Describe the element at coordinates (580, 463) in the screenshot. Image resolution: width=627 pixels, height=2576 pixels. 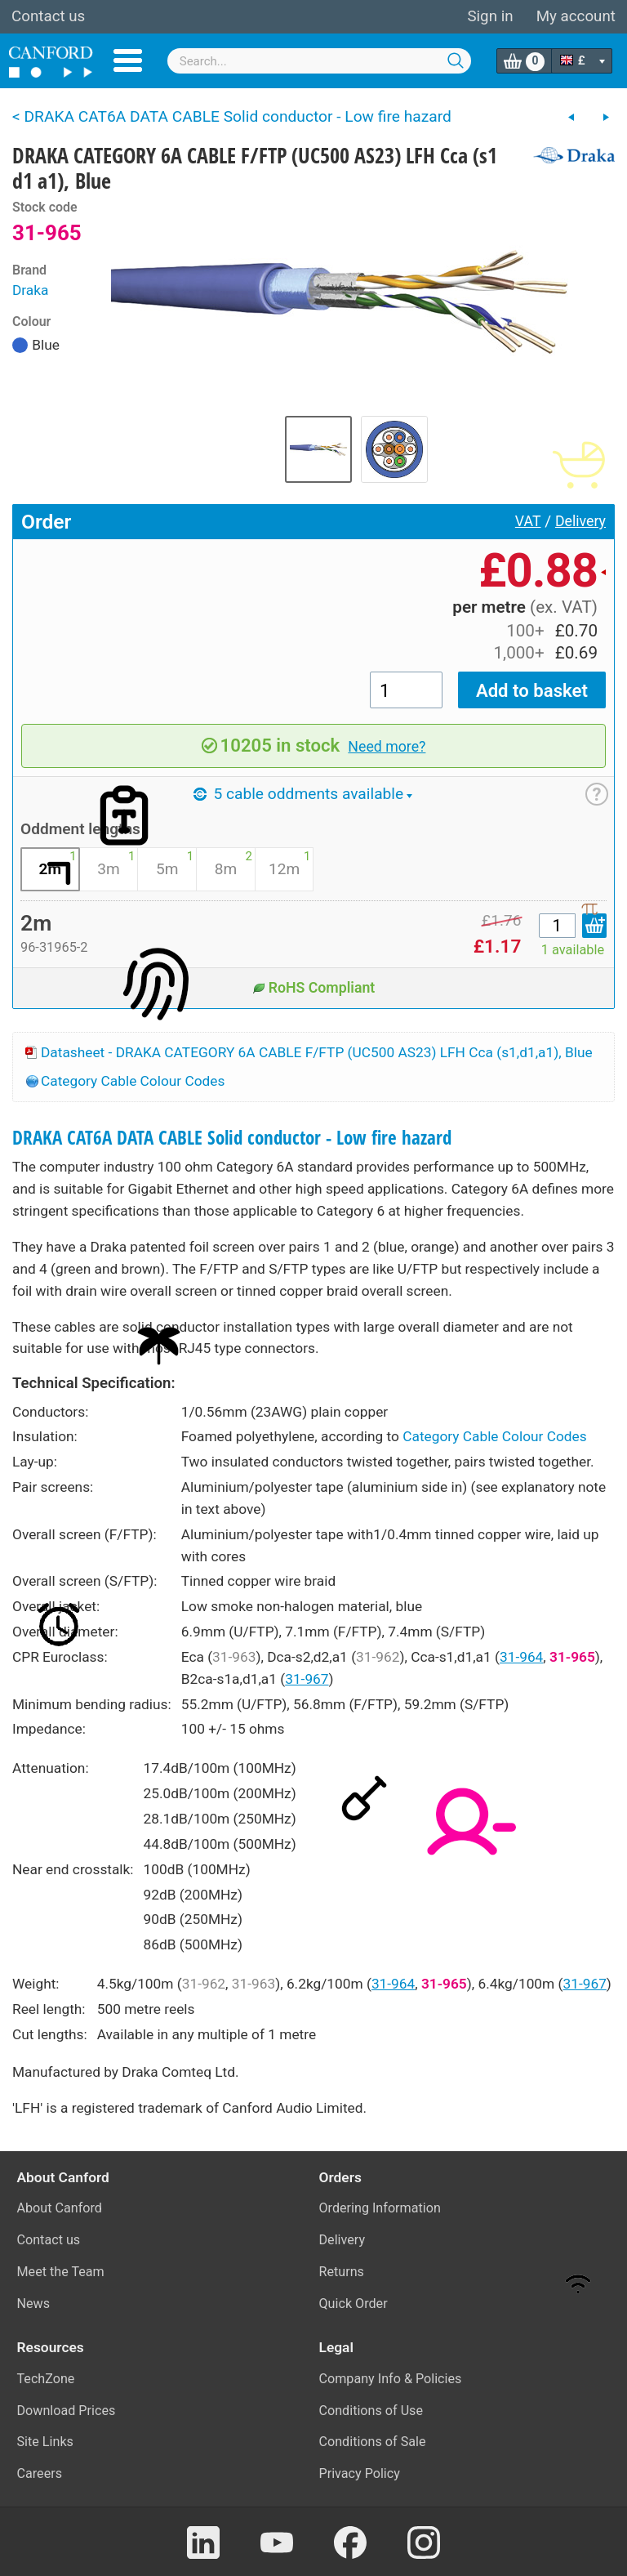
I see `access baby or parenting-related features` at that location.